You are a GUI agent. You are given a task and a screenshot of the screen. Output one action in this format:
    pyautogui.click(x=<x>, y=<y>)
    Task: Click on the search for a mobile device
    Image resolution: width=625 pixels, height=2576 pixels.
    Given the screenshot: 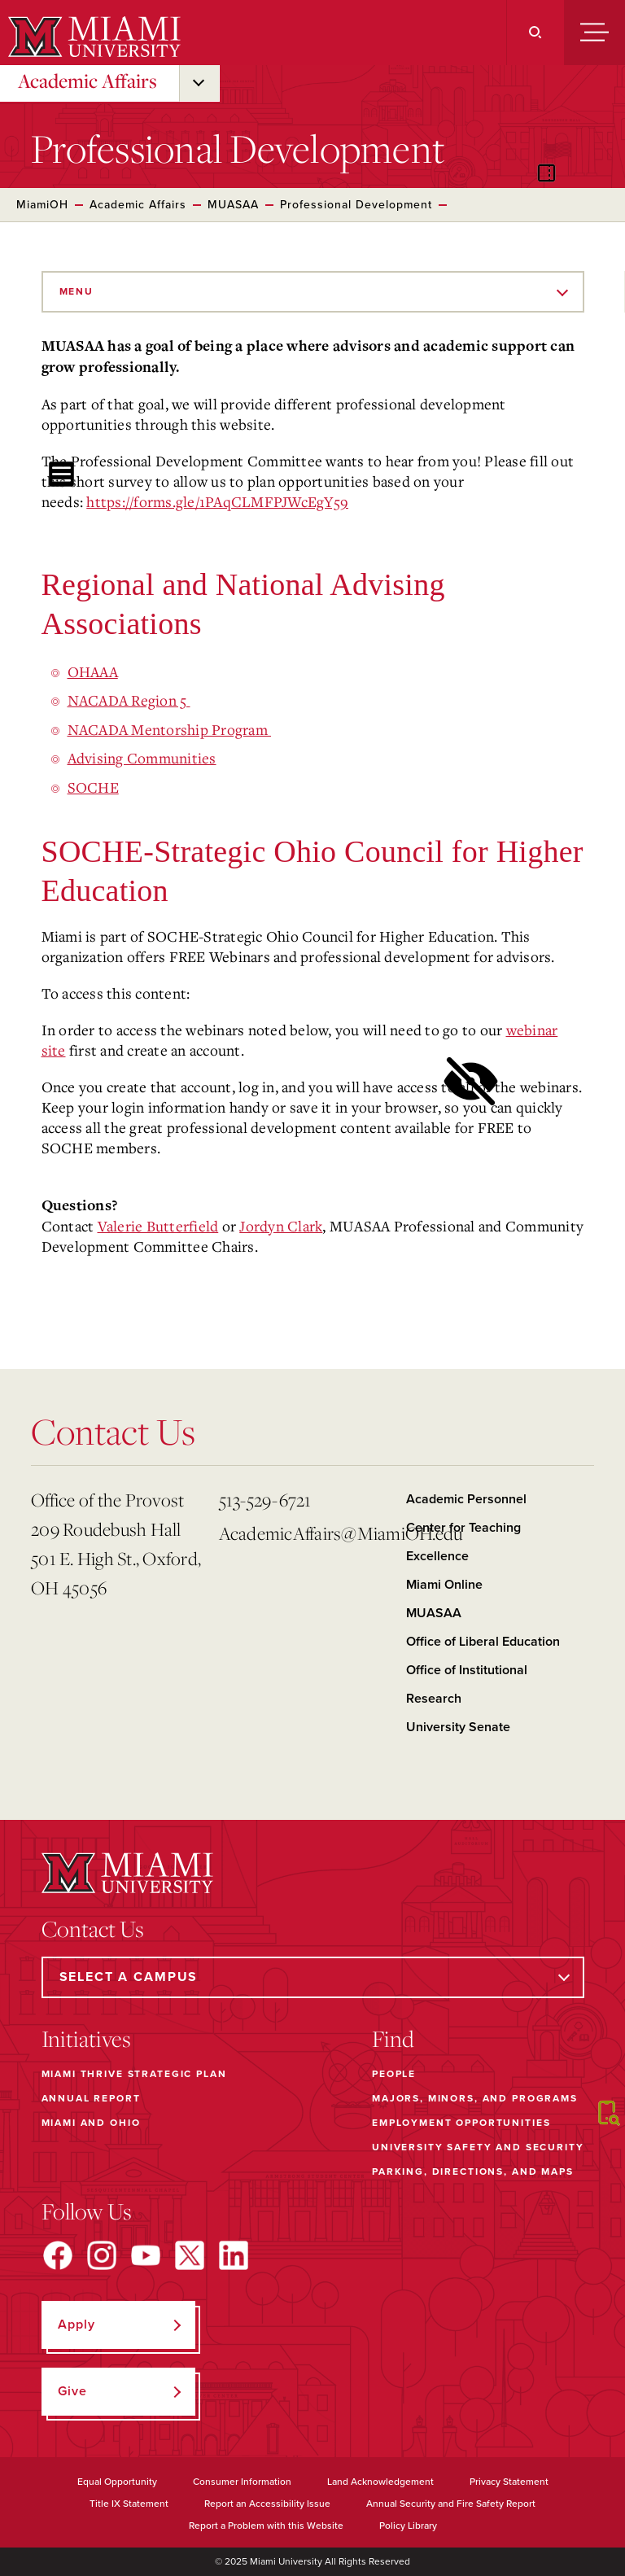 What is the action you would take?
    pyautogui.click(x=606, y=2112)
    